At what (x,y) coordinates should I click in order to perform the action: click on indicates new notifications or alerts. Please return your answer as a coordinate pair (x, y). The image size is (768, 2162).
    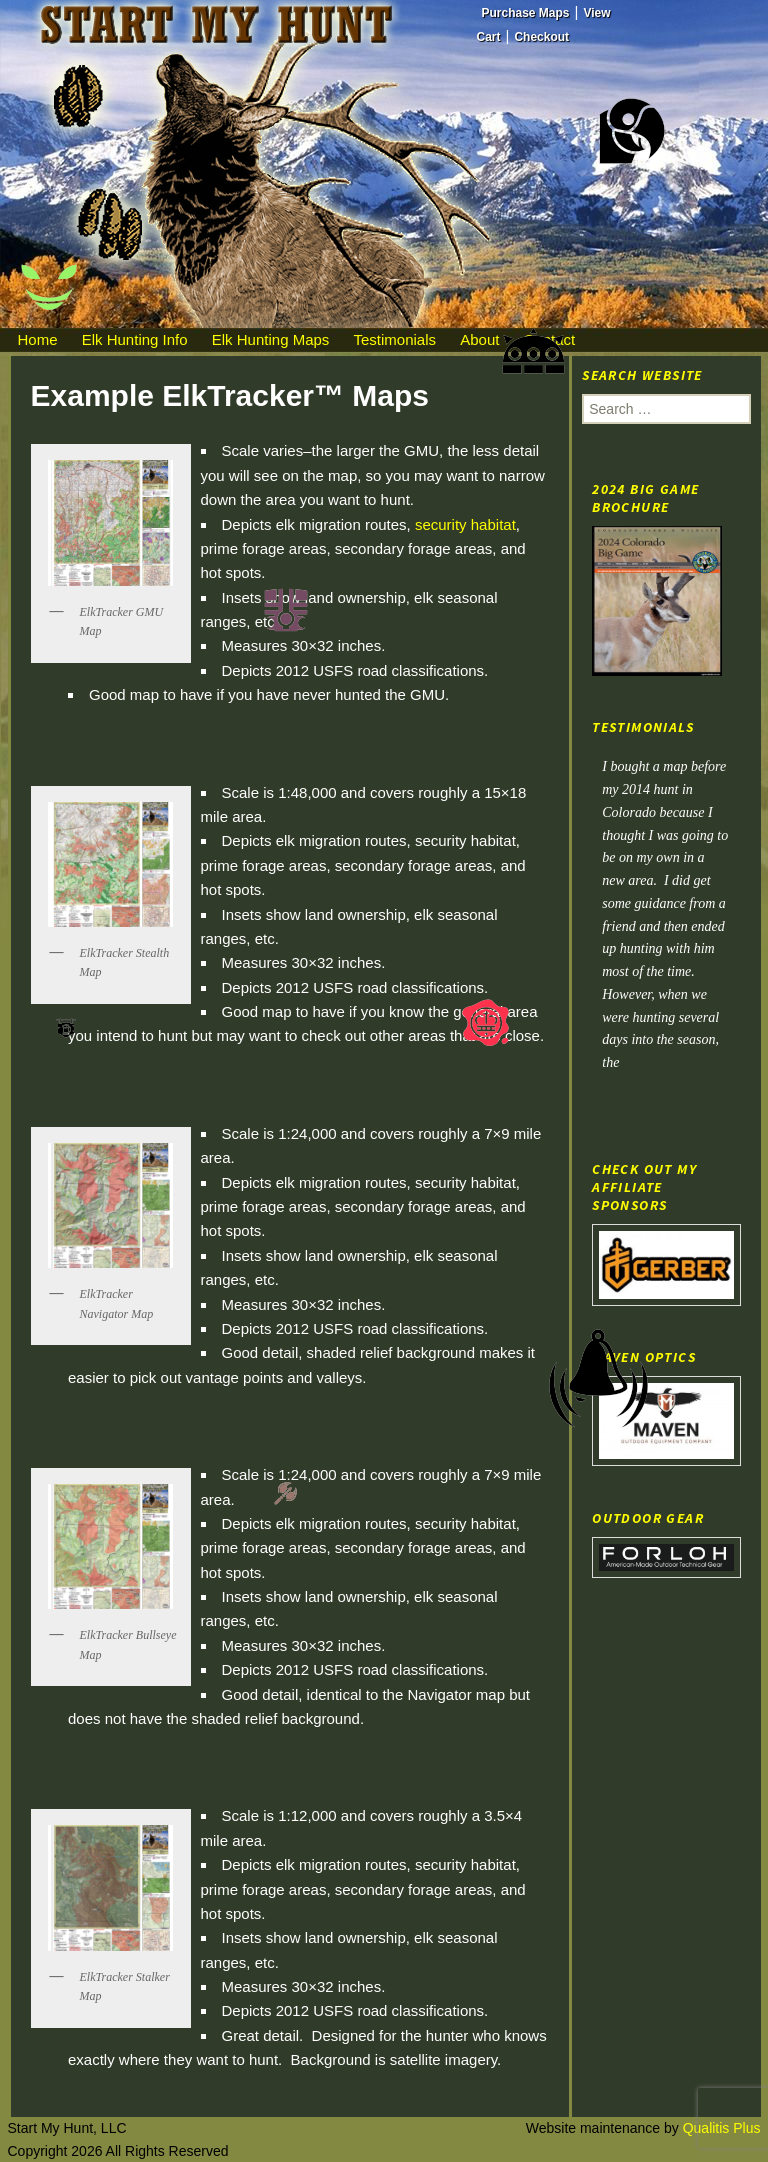
    Looking at the image, I should click on (598, 1377).